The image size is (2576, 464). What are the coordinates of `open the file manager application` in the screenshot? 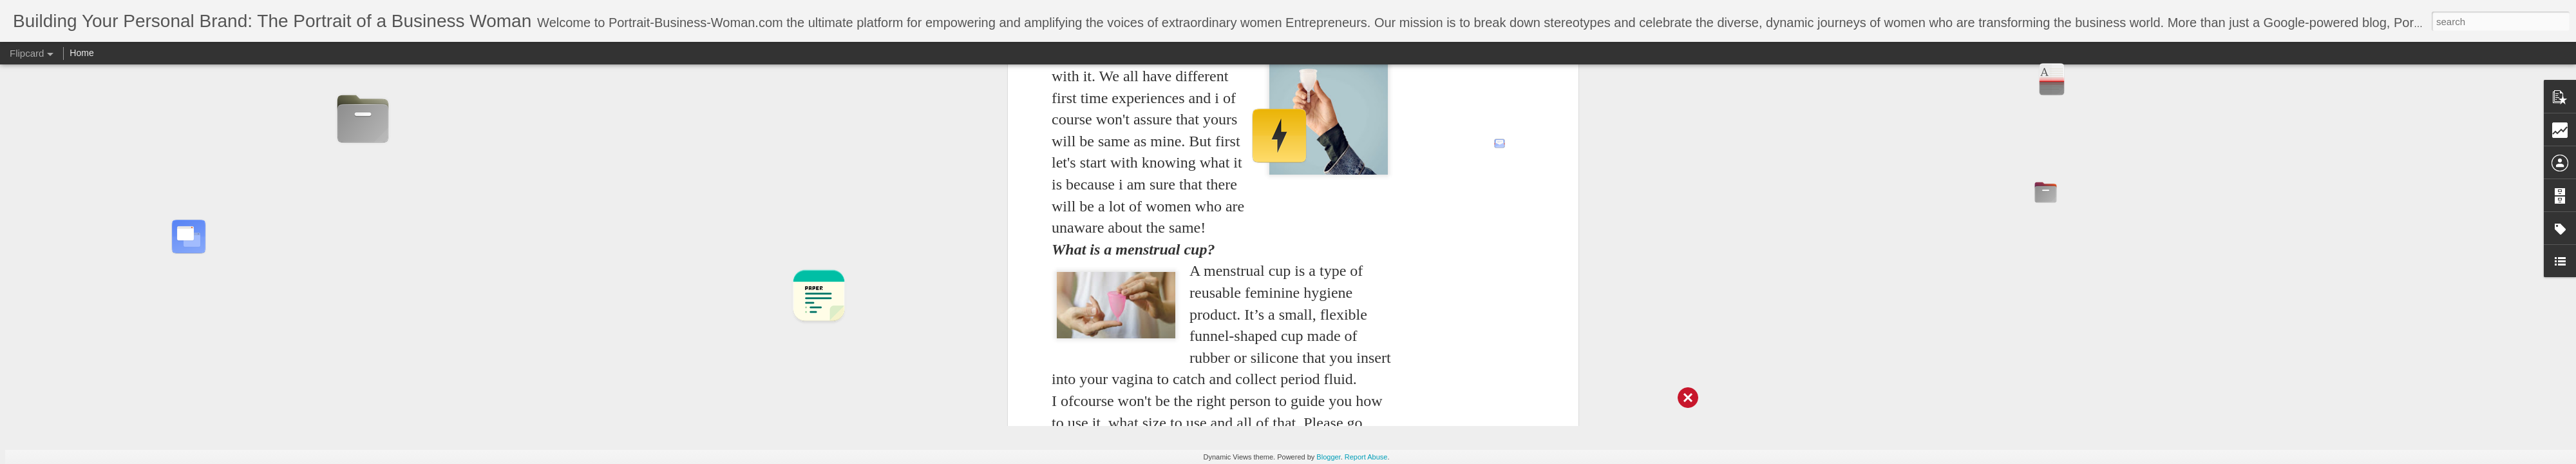 It's located at (363, 119).